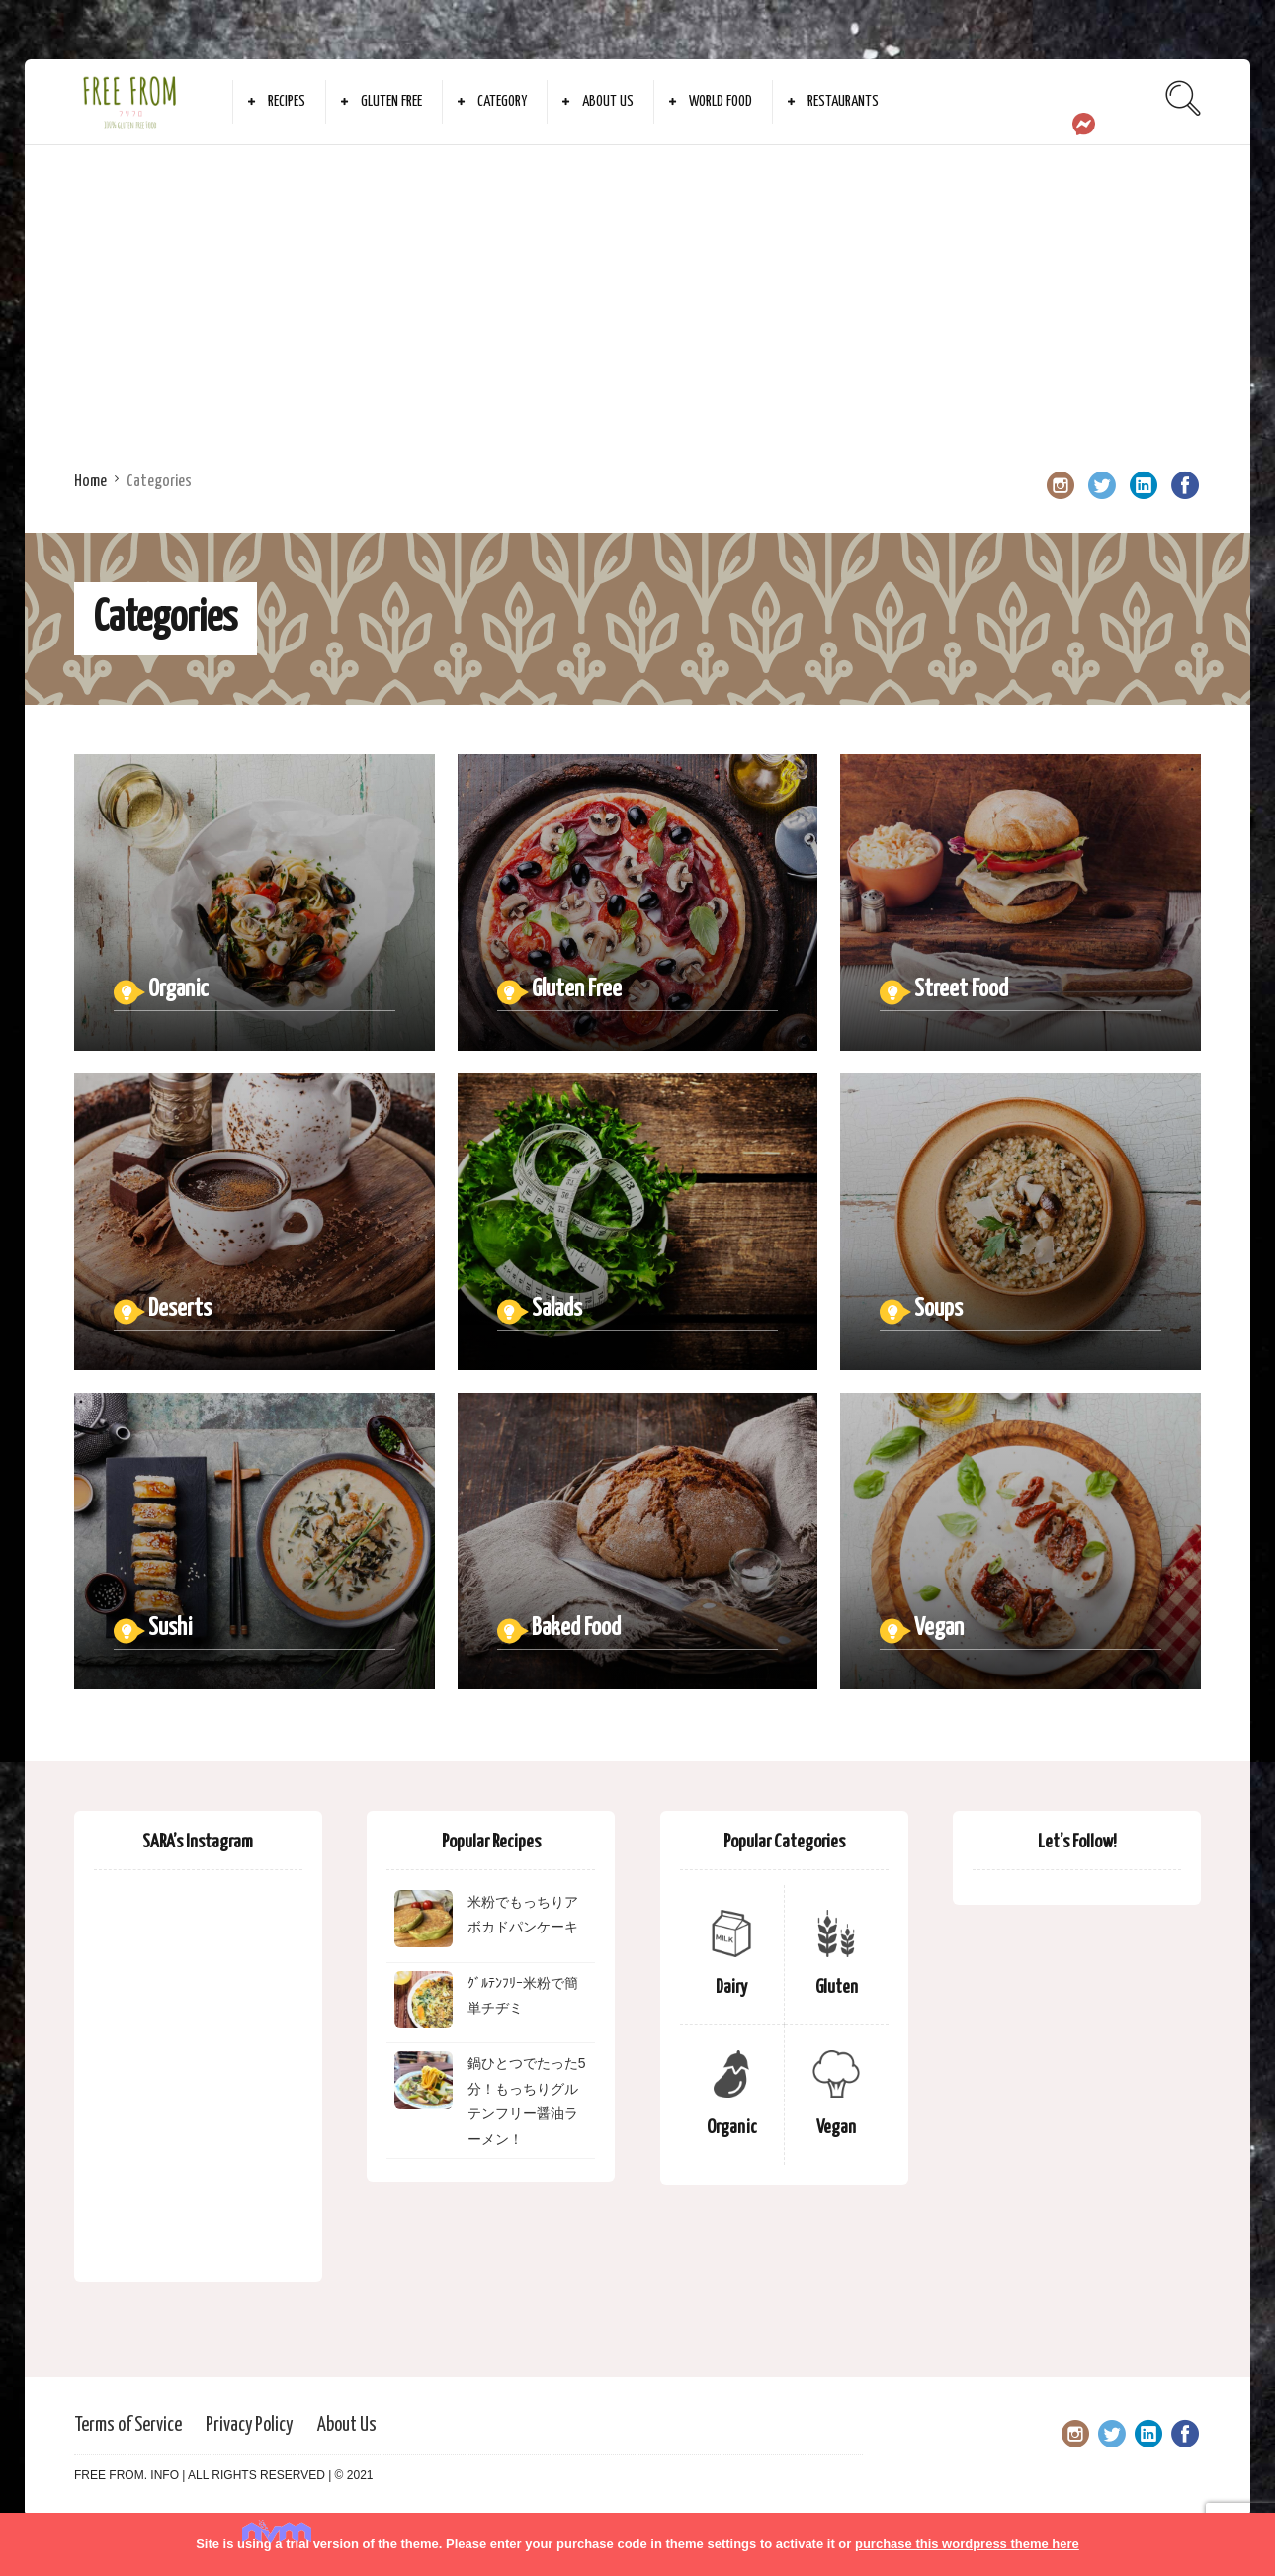  What do you see at coordinates (277, 2532) in the screenshot?
I see `nvm (node version manager) logo` at bounding box center [277, 2532].